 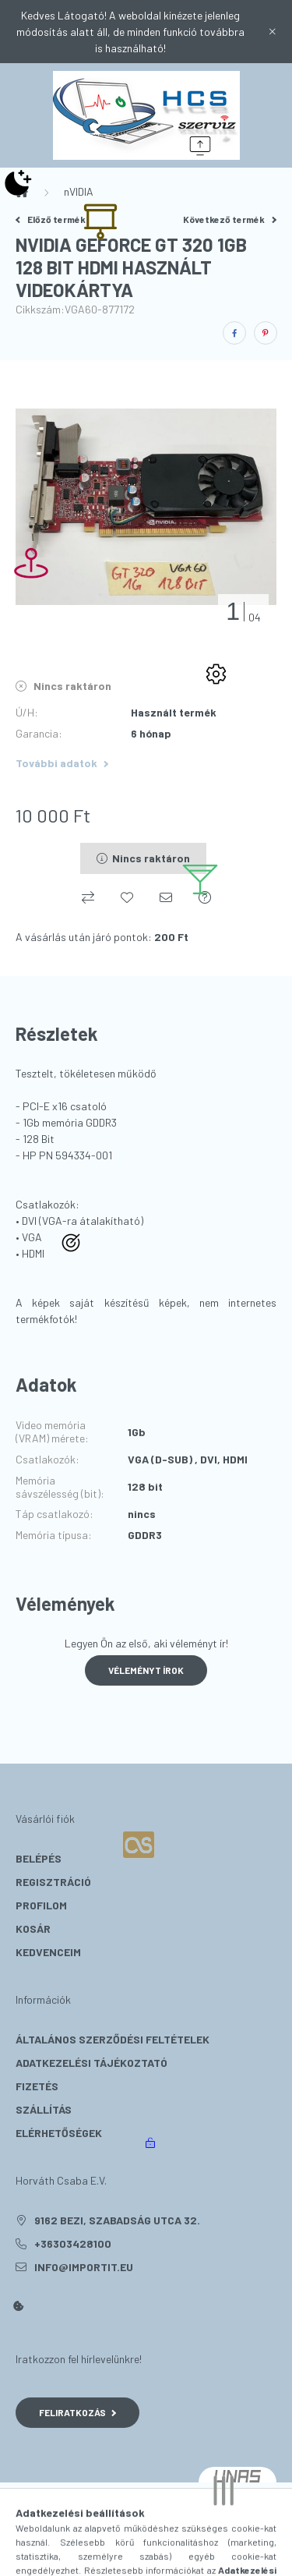 I want to click on indicates a count or tally of three items, so click(x=228, y=2490).